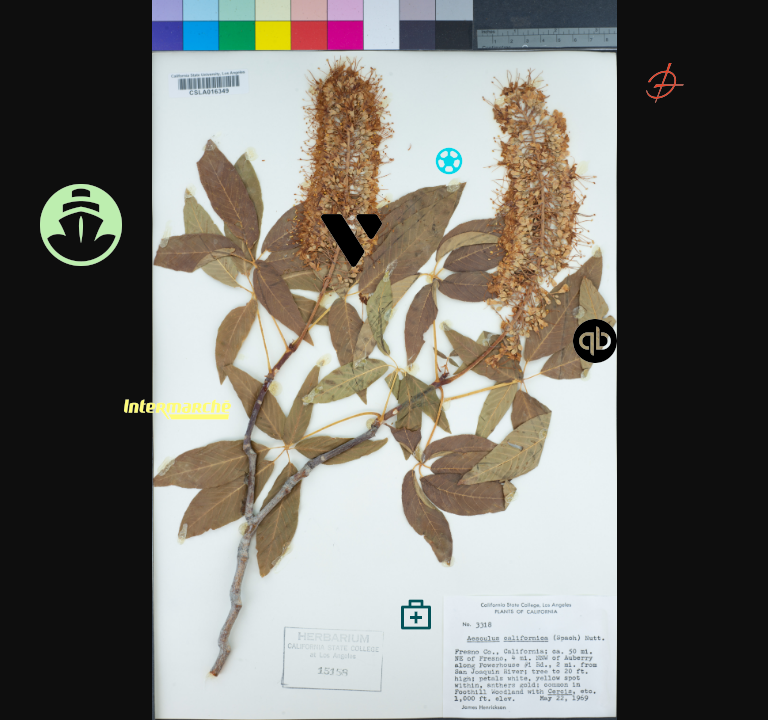  What do you see at coordinates (595, 341) in the screenshot?
I see `open QuickBooks accounting software` at bounding box center [595, 341].